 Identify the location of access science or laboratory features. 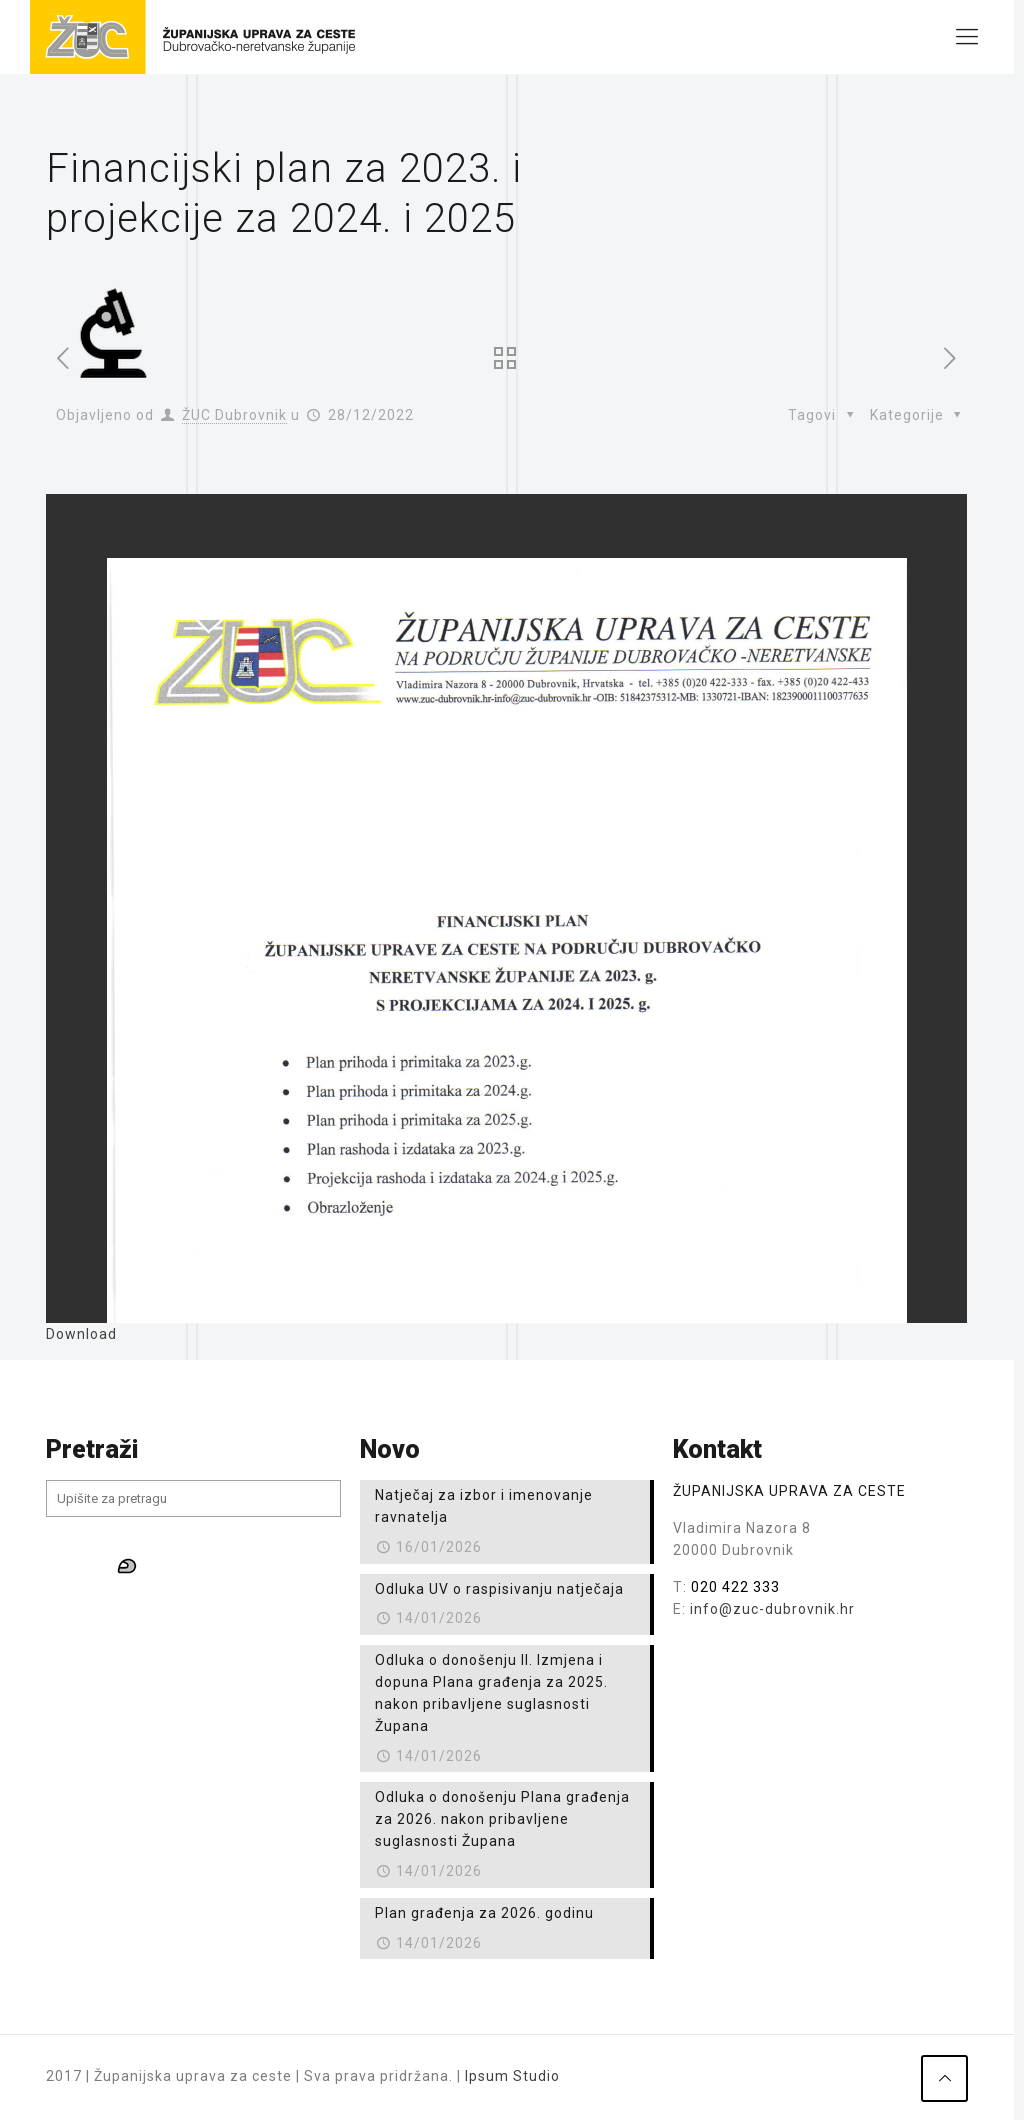
(113, 335).